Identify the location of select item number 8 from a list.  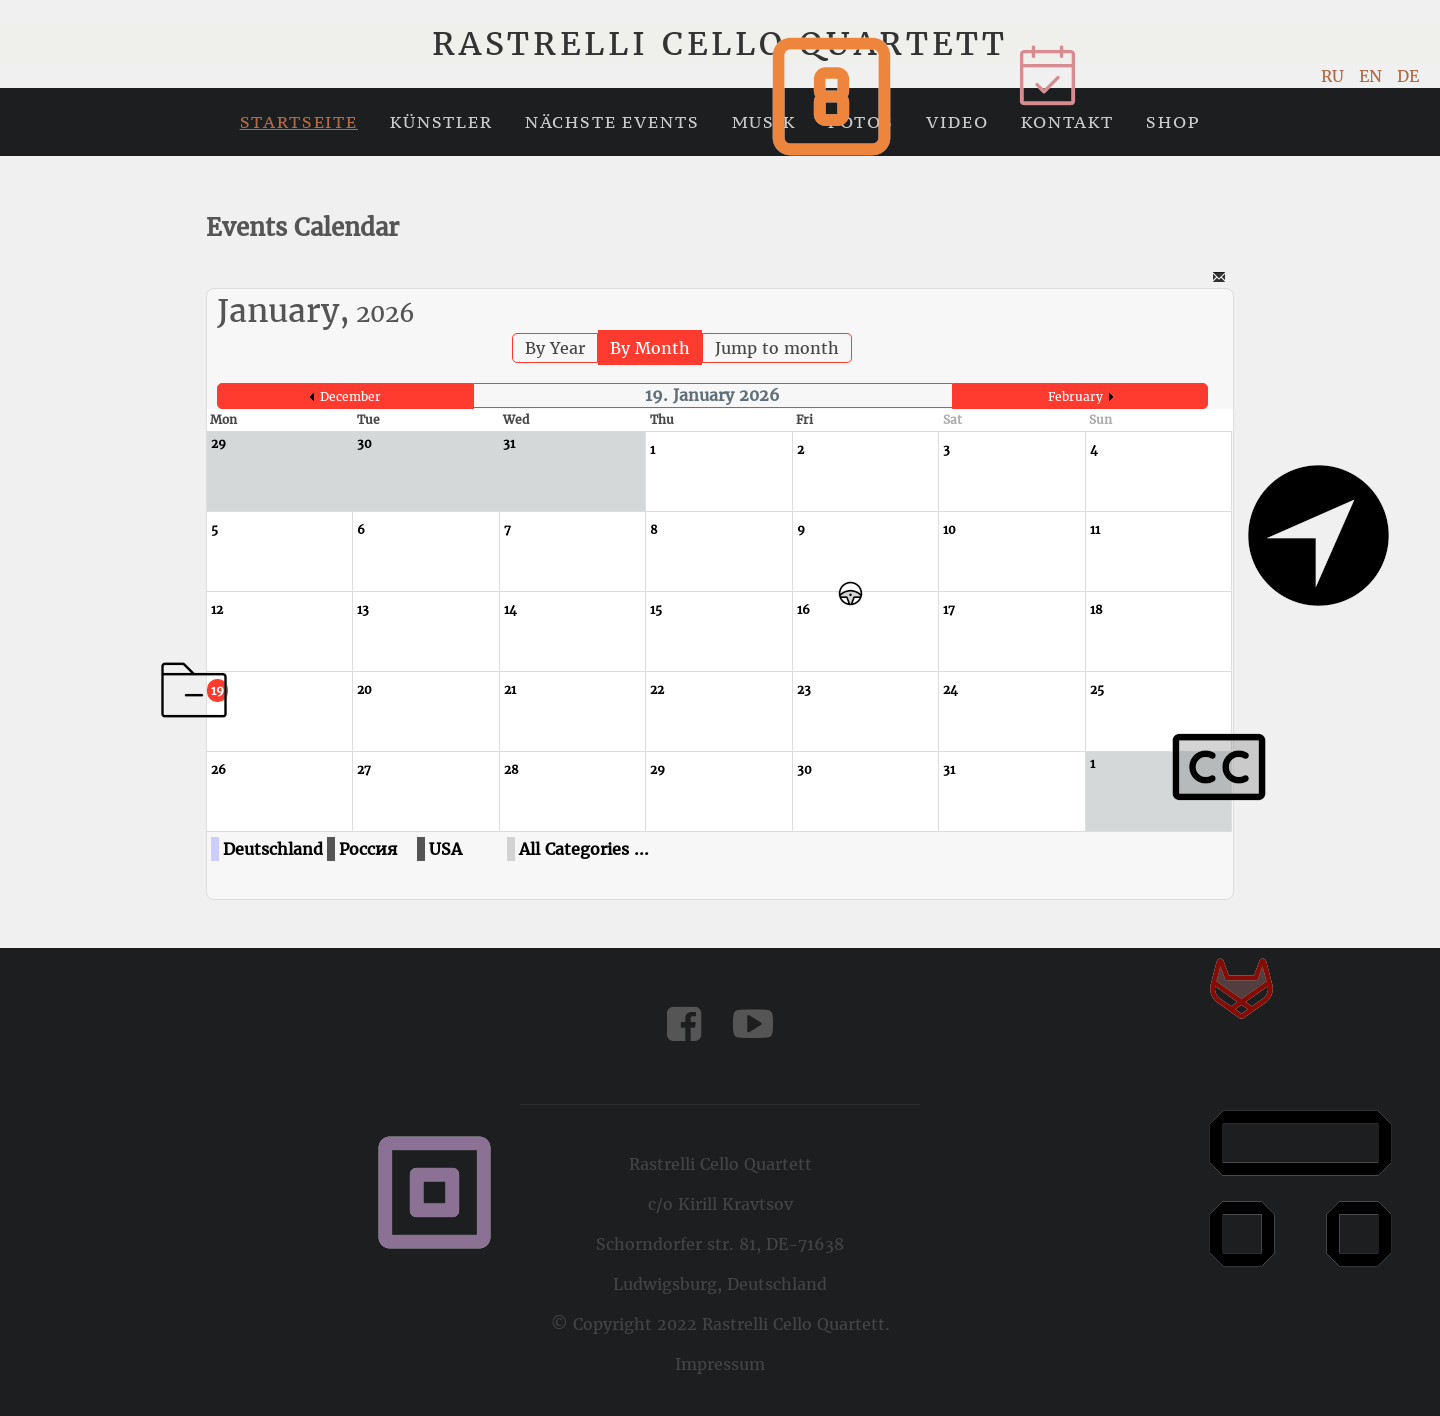
(831, 96).